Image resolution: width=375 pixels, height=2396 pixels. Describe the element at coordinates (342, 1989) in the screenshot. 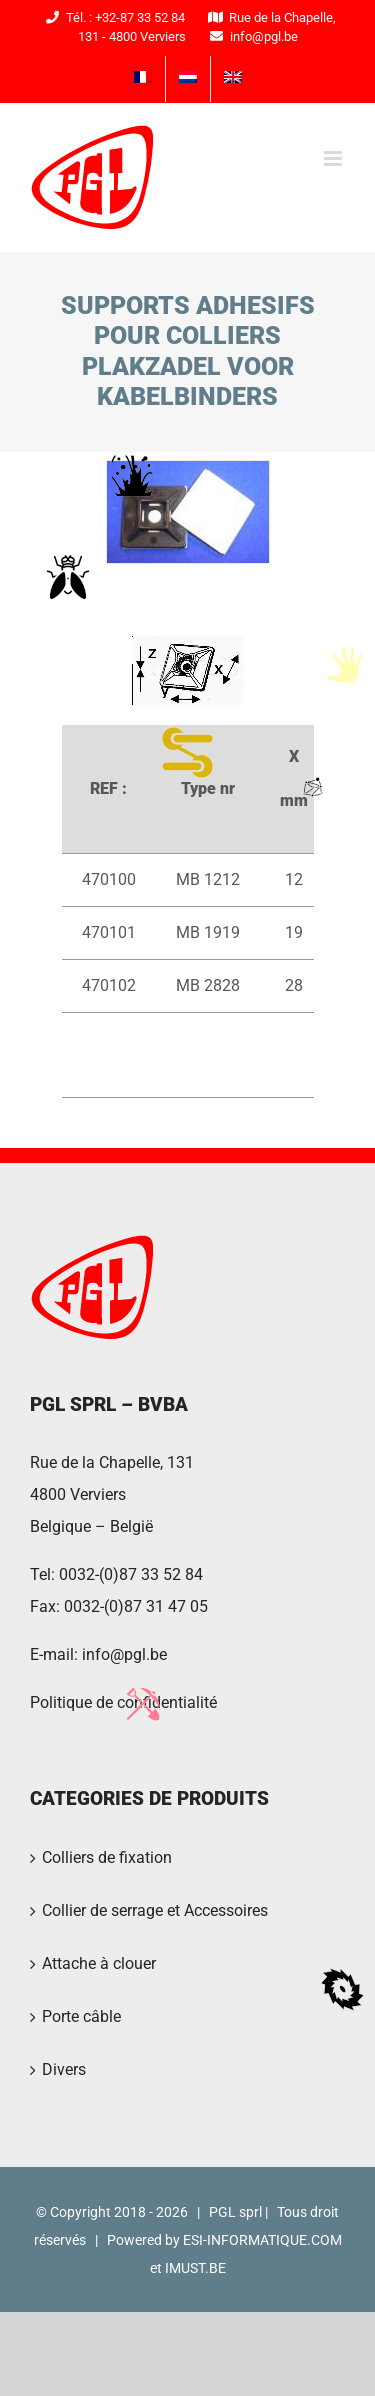

I see `craft or upgrade saw-type weapons` at that location.